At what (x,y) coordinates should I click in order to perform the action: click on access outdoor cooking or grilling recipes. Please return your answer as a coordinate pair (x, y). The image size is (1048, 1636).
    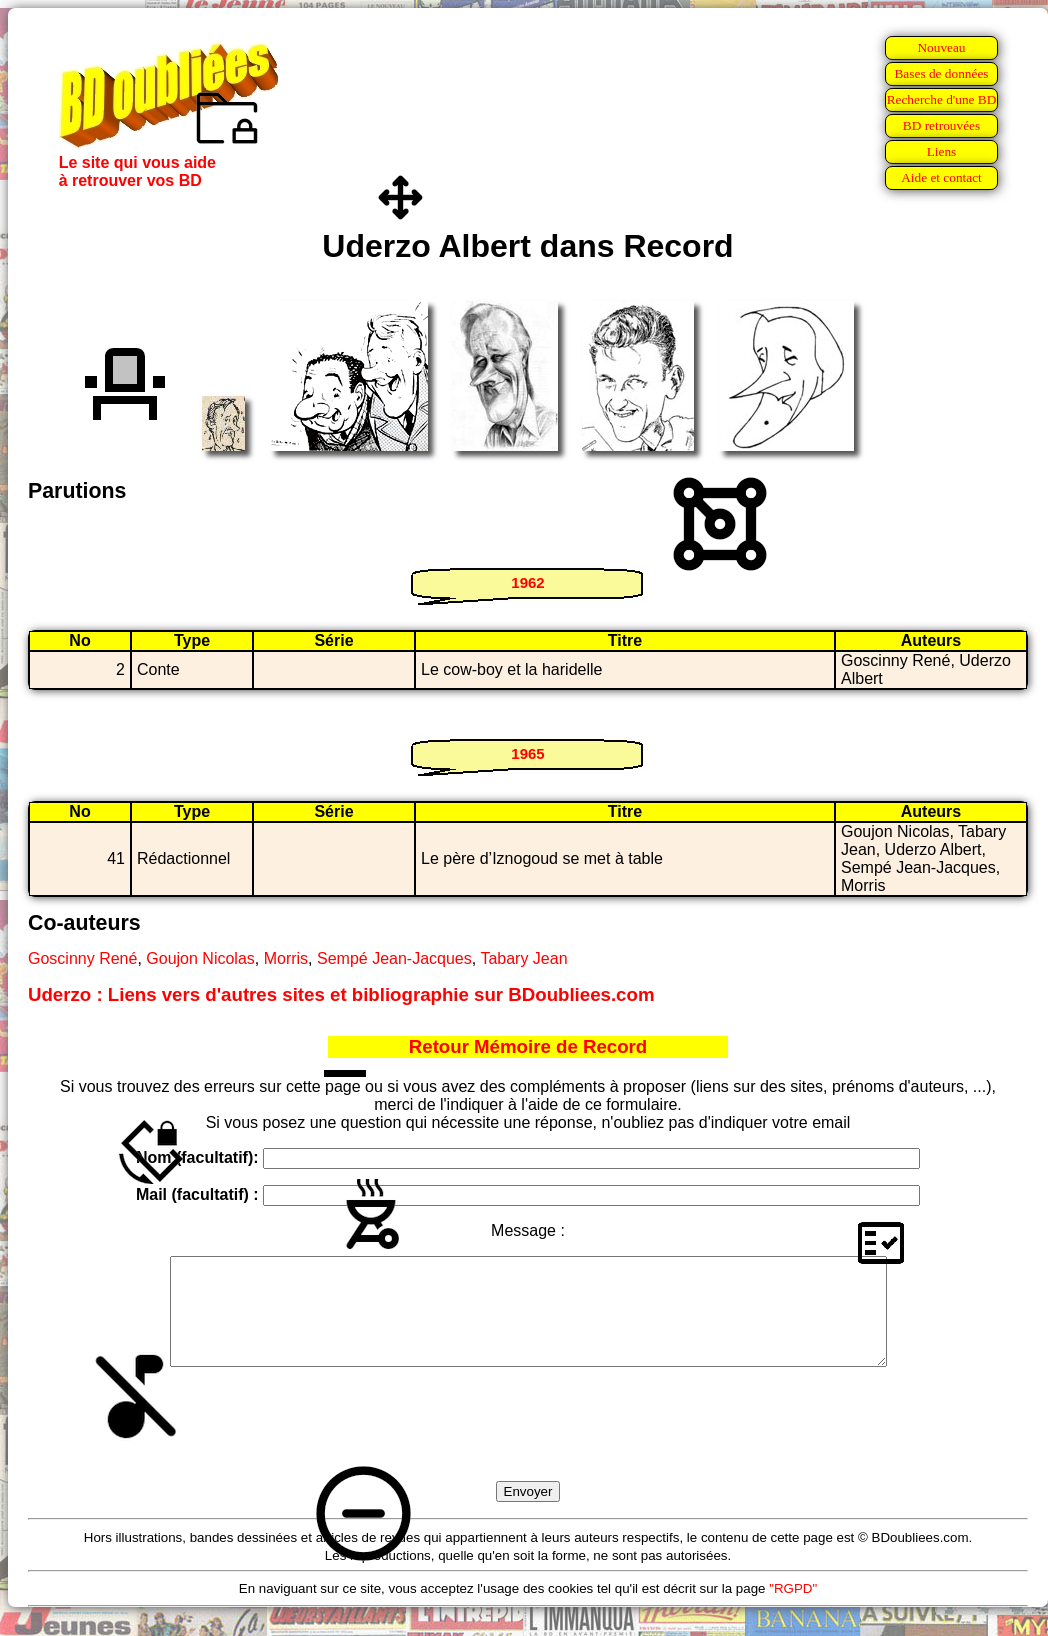
    Looking at the image, I should click on (371, 1214).